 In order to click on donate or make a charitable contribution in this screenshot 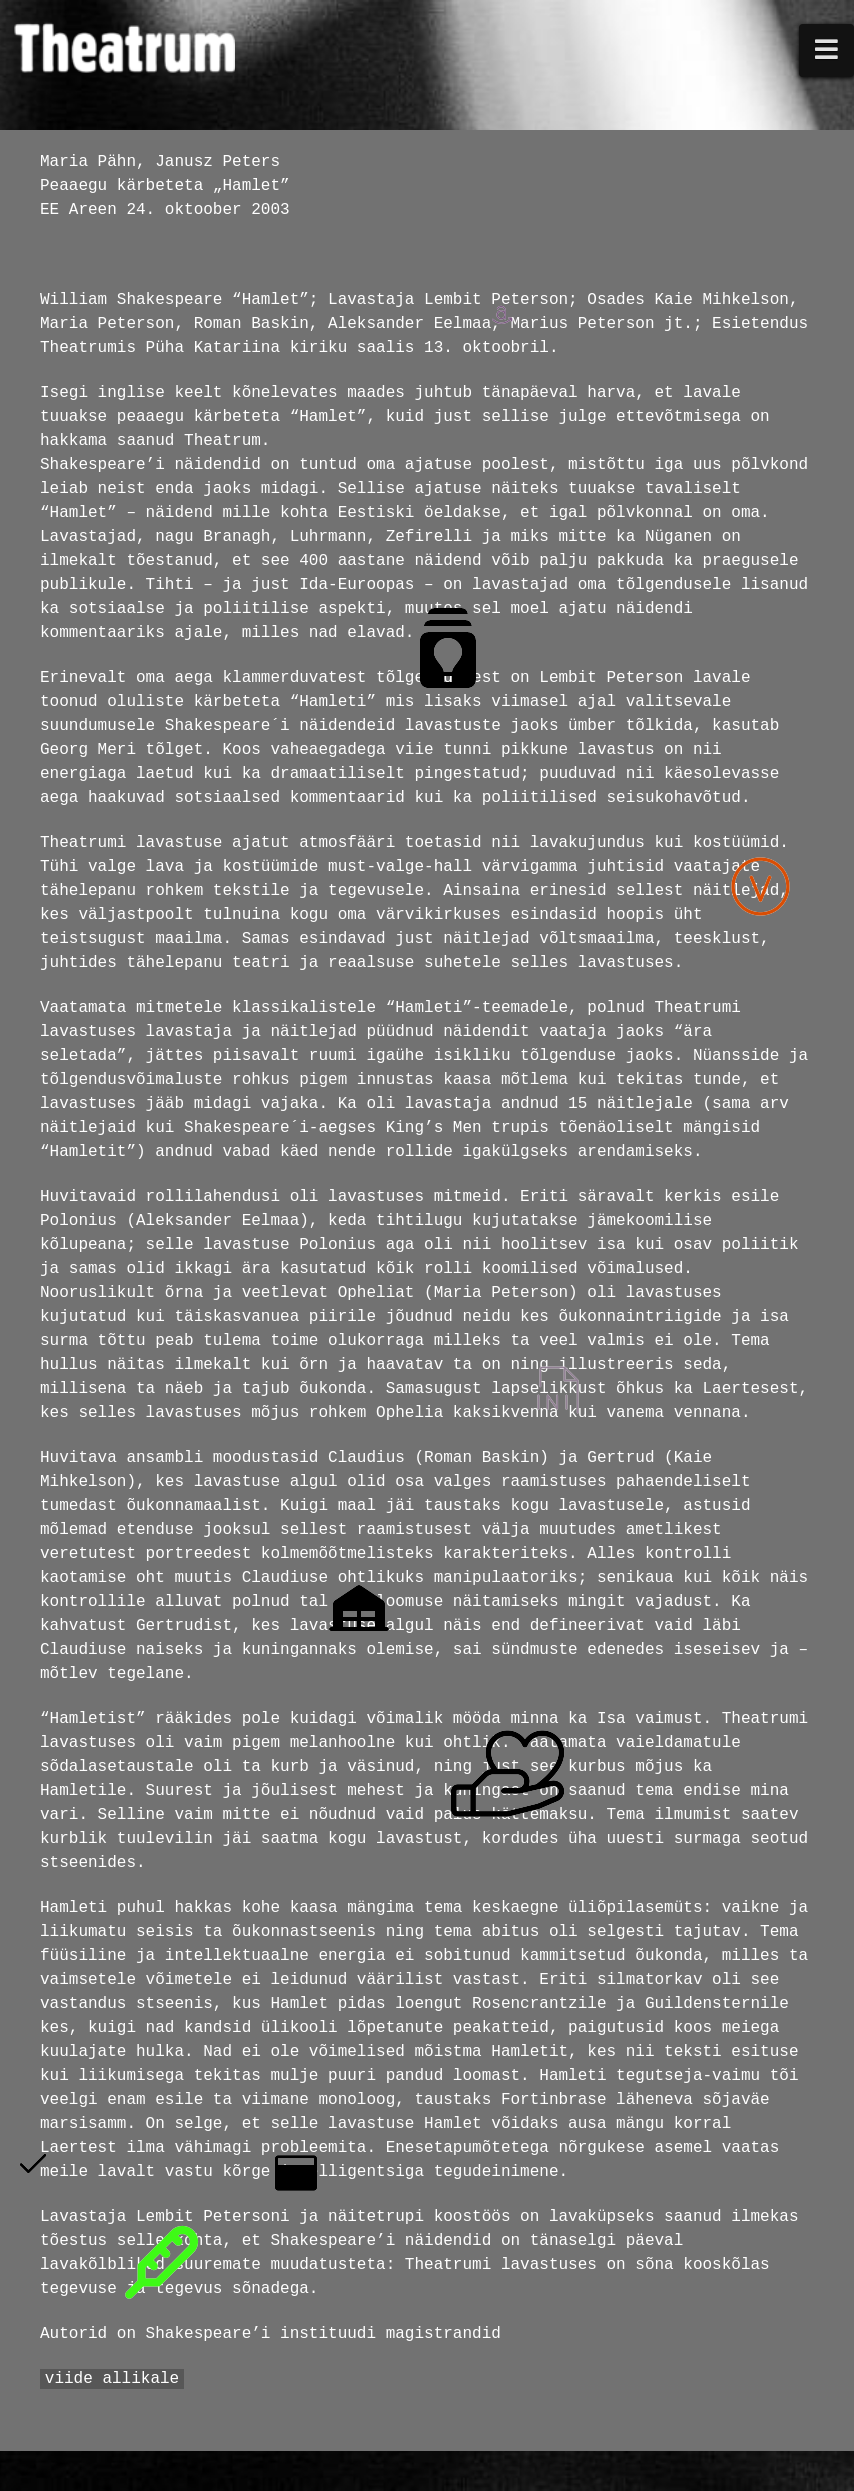, I will do `click(511, 1775)`.